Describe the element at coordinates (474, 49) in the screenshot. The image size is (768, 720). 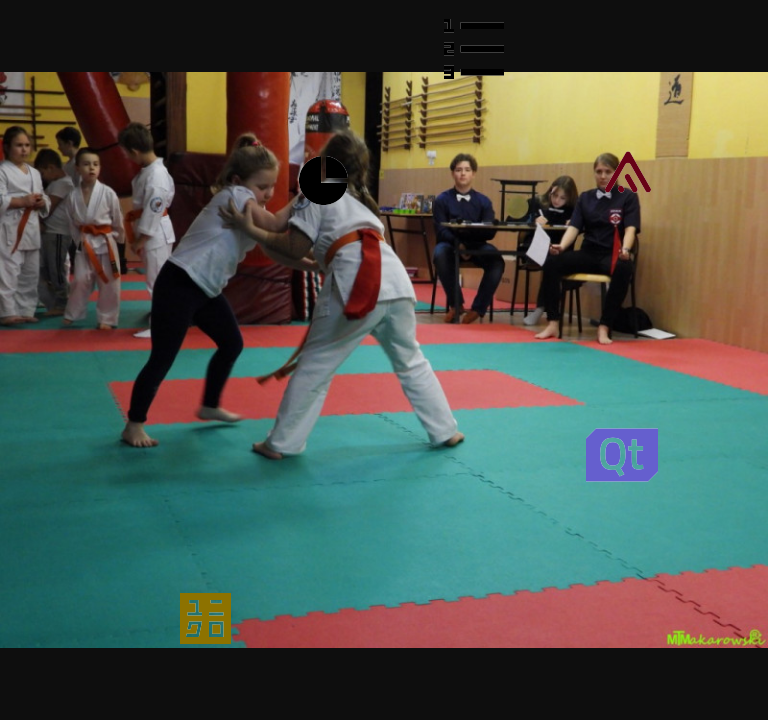
I see `create a numbered list` at that location.